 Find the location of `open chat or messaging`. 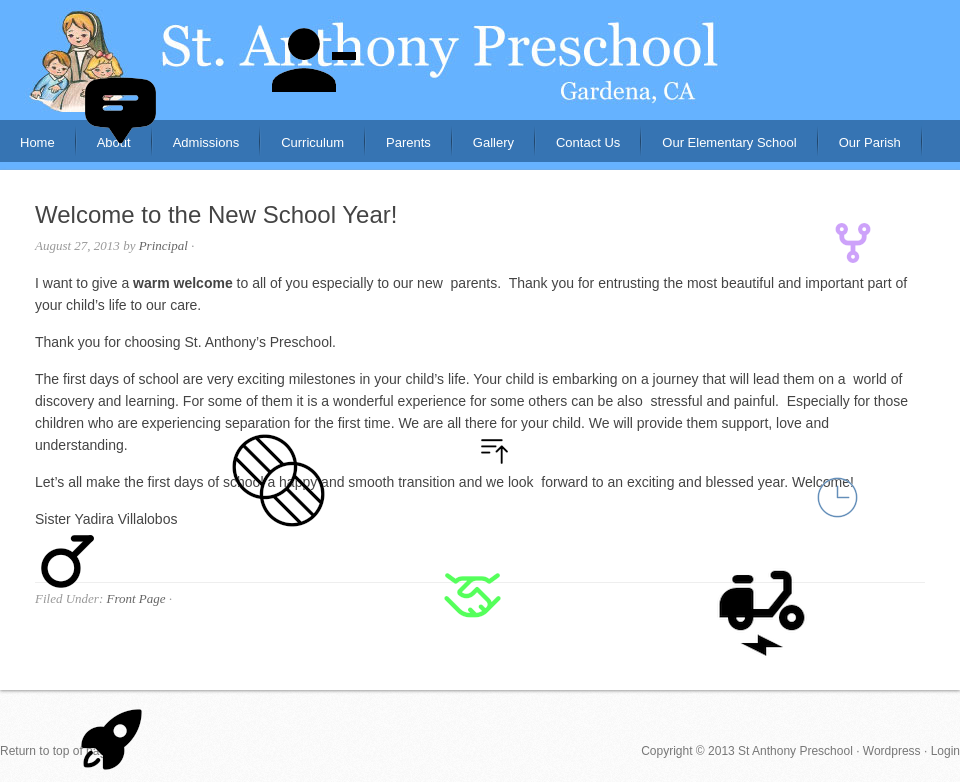

open chat or messaging is located at coordinates (120, 110).